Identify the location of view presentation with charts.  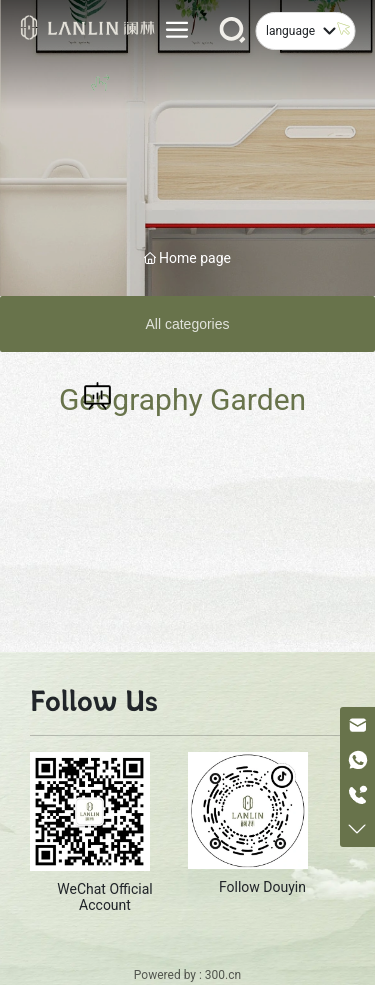
(97, 396).